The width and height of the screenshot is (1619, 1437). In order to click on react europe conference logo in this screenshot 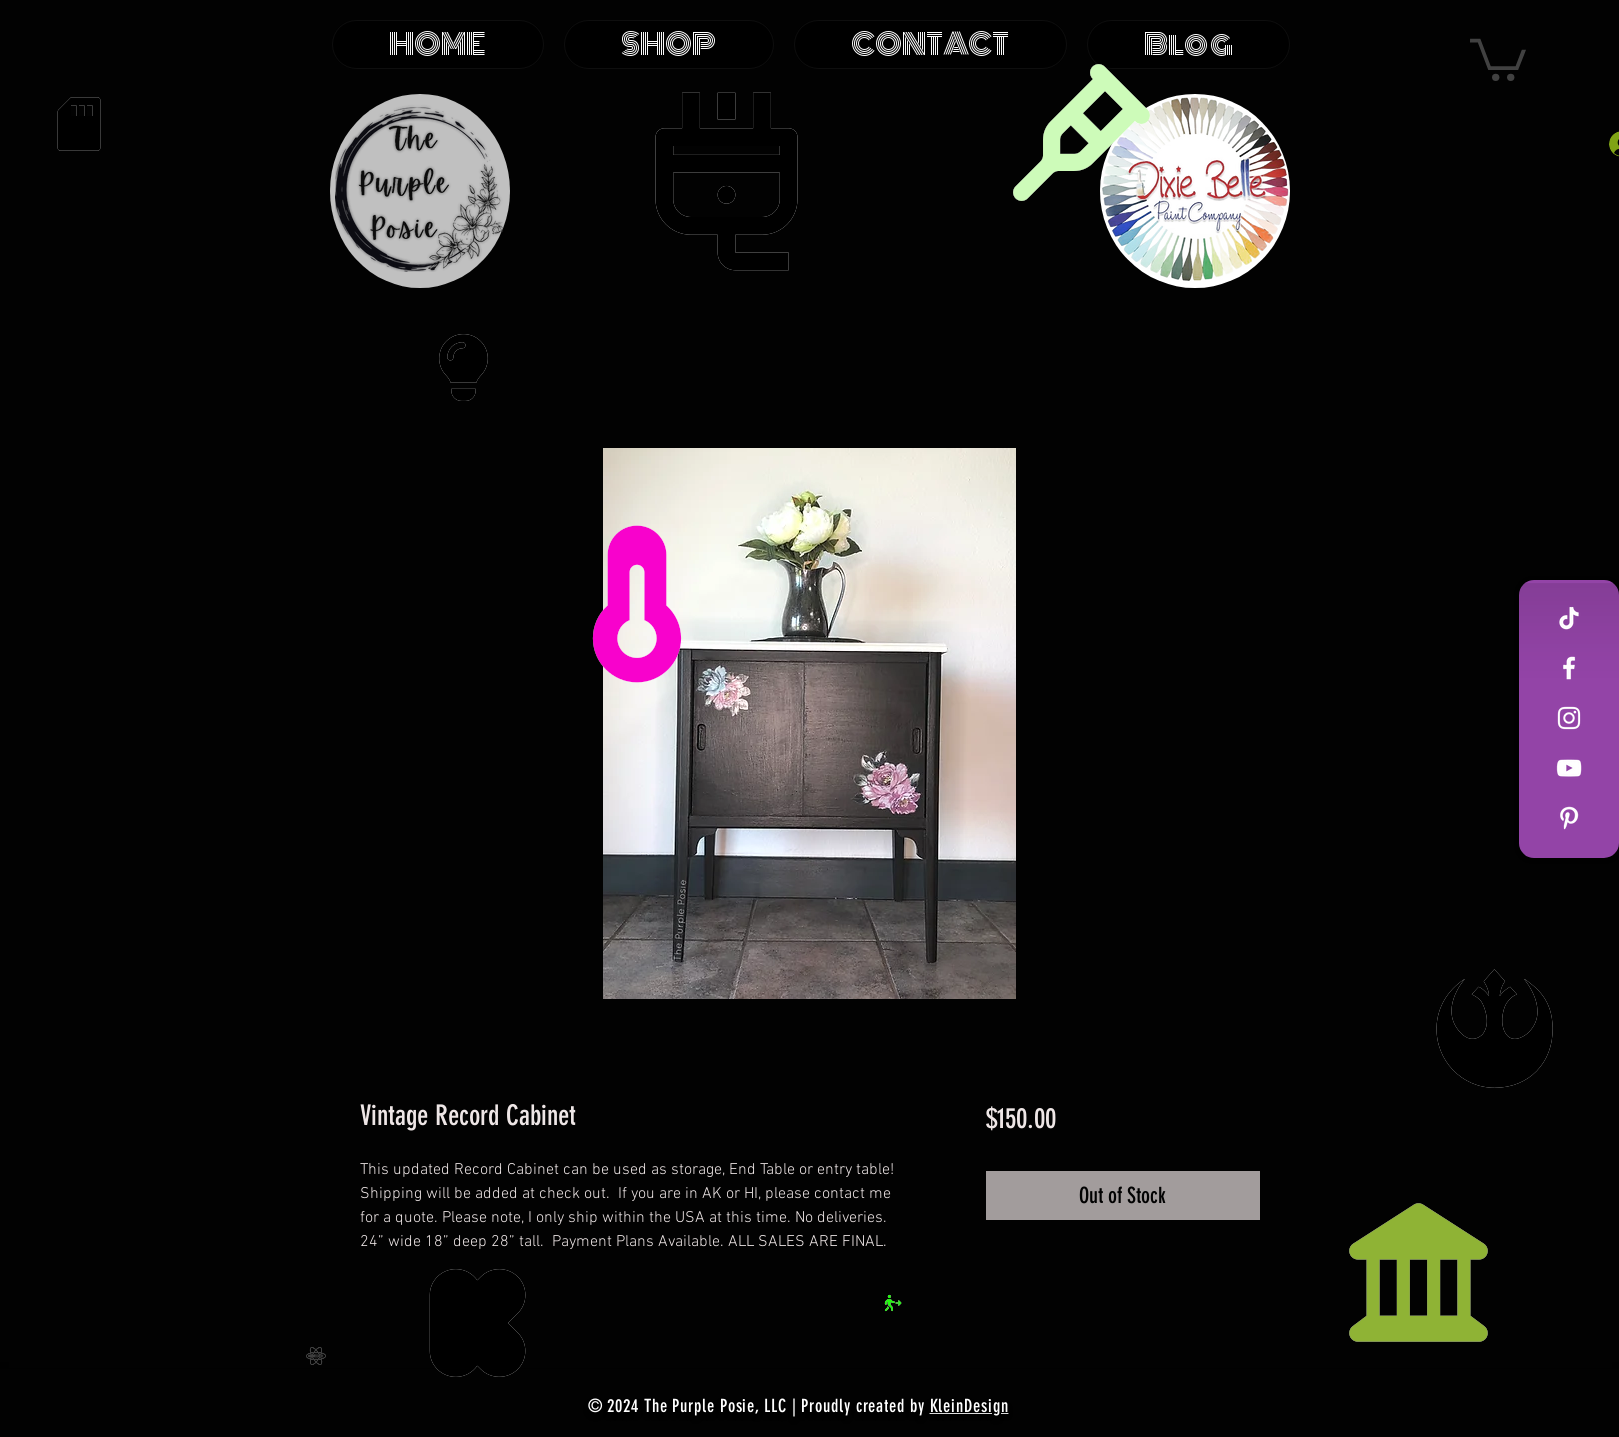, I will do `click(316, 1356)`.